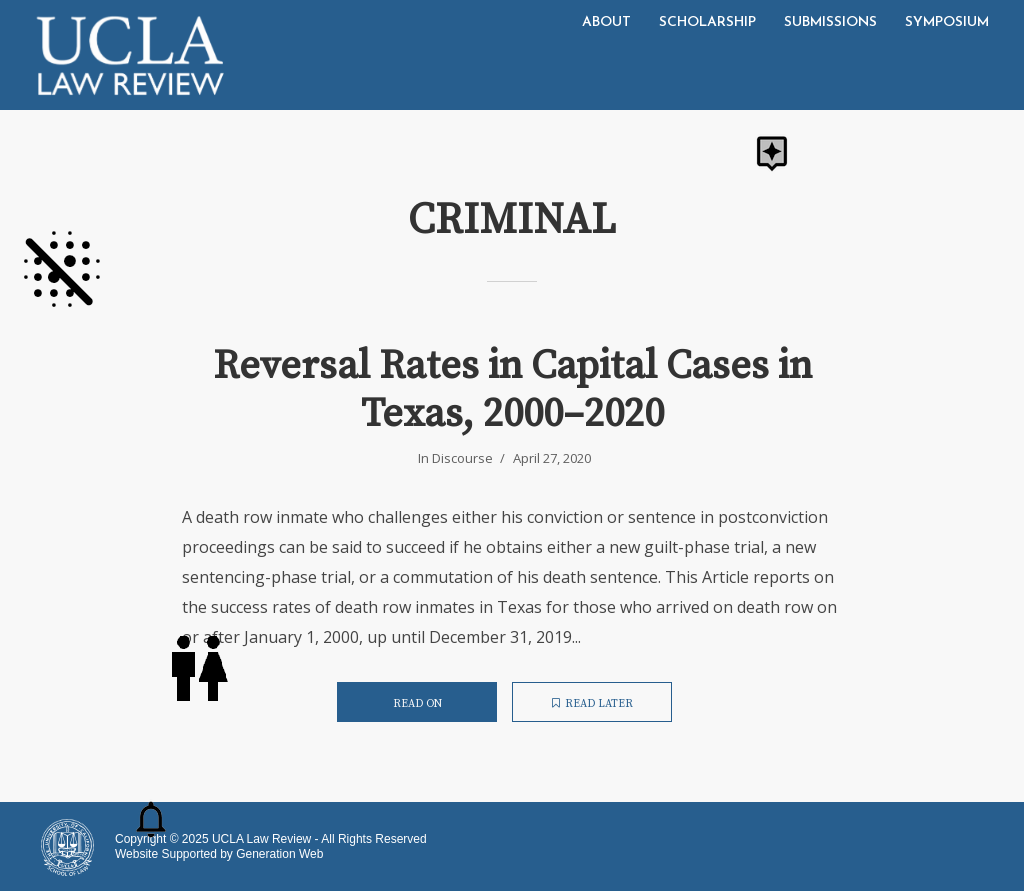 The width and height of the screenshot is (1024, 891). Describe the element at coordinates (62, 269) in the screenshot. I see `disable blur effect` at that location.